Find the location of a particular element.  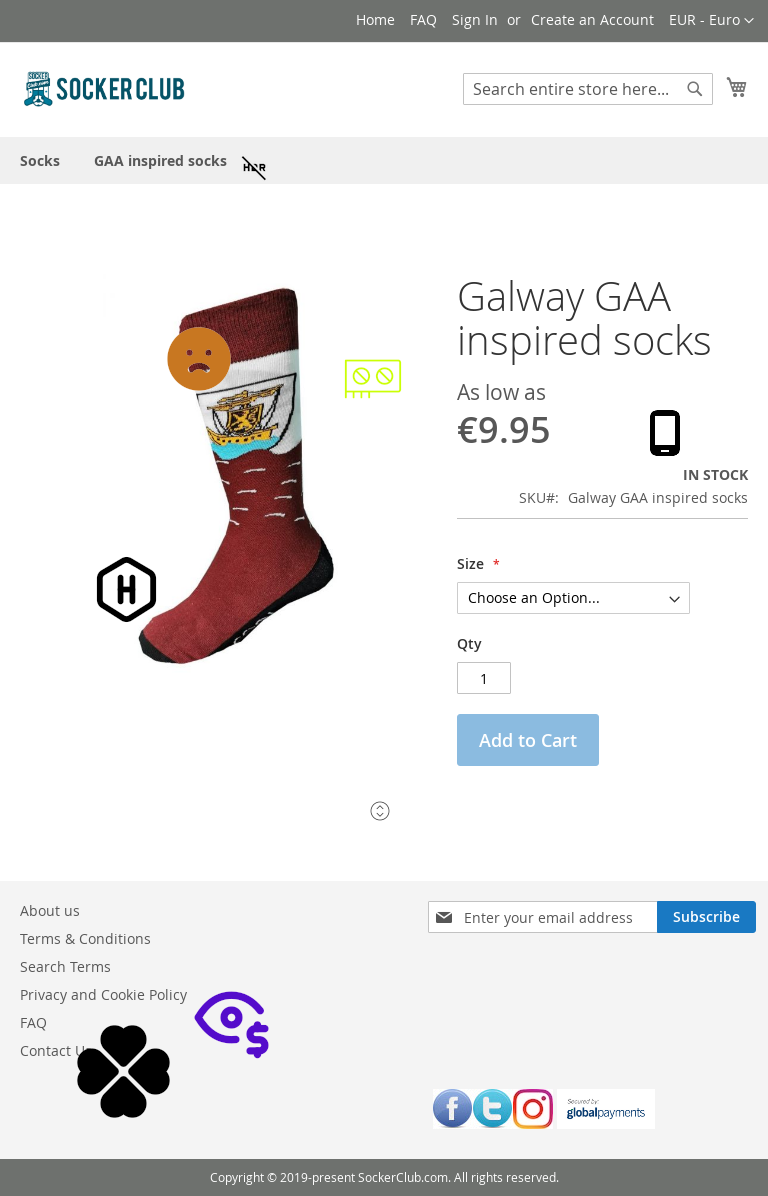

indicate negative feedback or dissatisfaction is located at coordinates (199, 359).